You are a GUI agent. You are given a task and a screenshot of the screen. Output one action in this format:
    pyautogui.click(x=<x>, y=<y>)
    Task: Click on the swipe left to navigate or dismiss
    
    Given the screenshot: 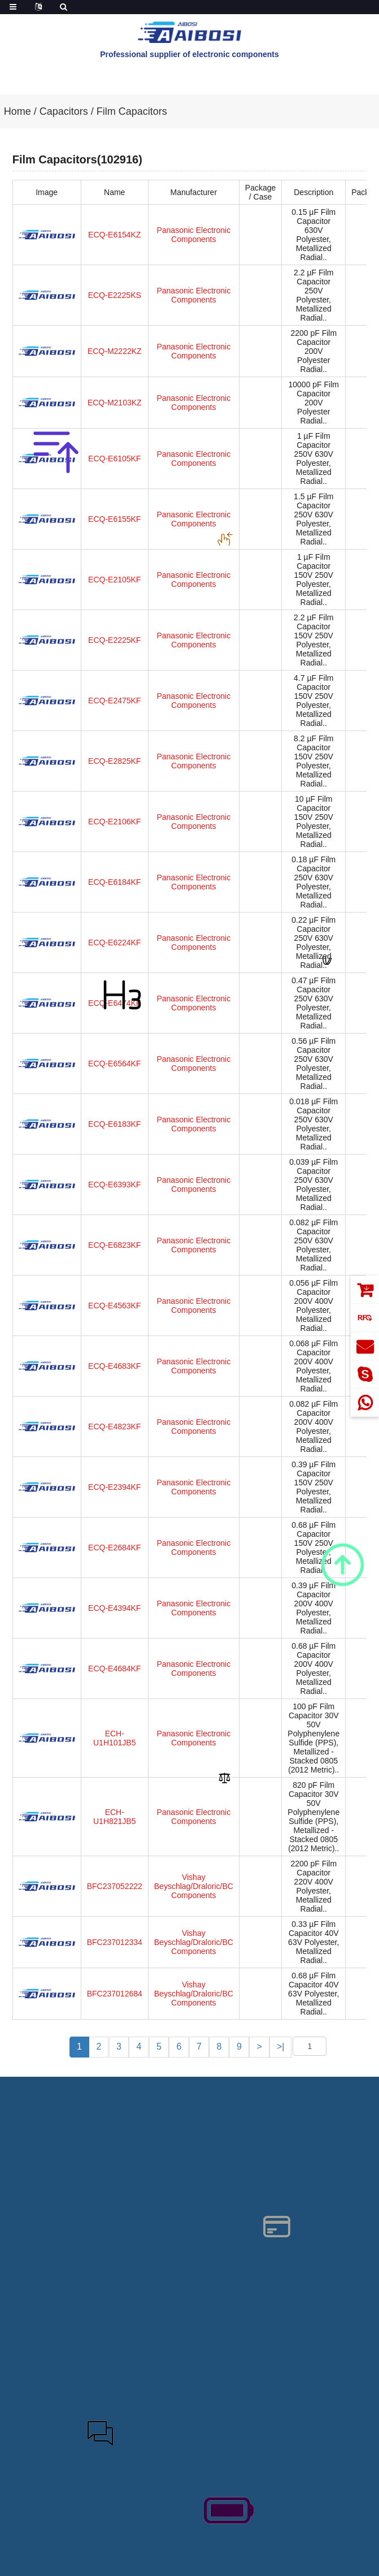 What is the action you would take?
    pyautogui.click(x=224, y=539)
    